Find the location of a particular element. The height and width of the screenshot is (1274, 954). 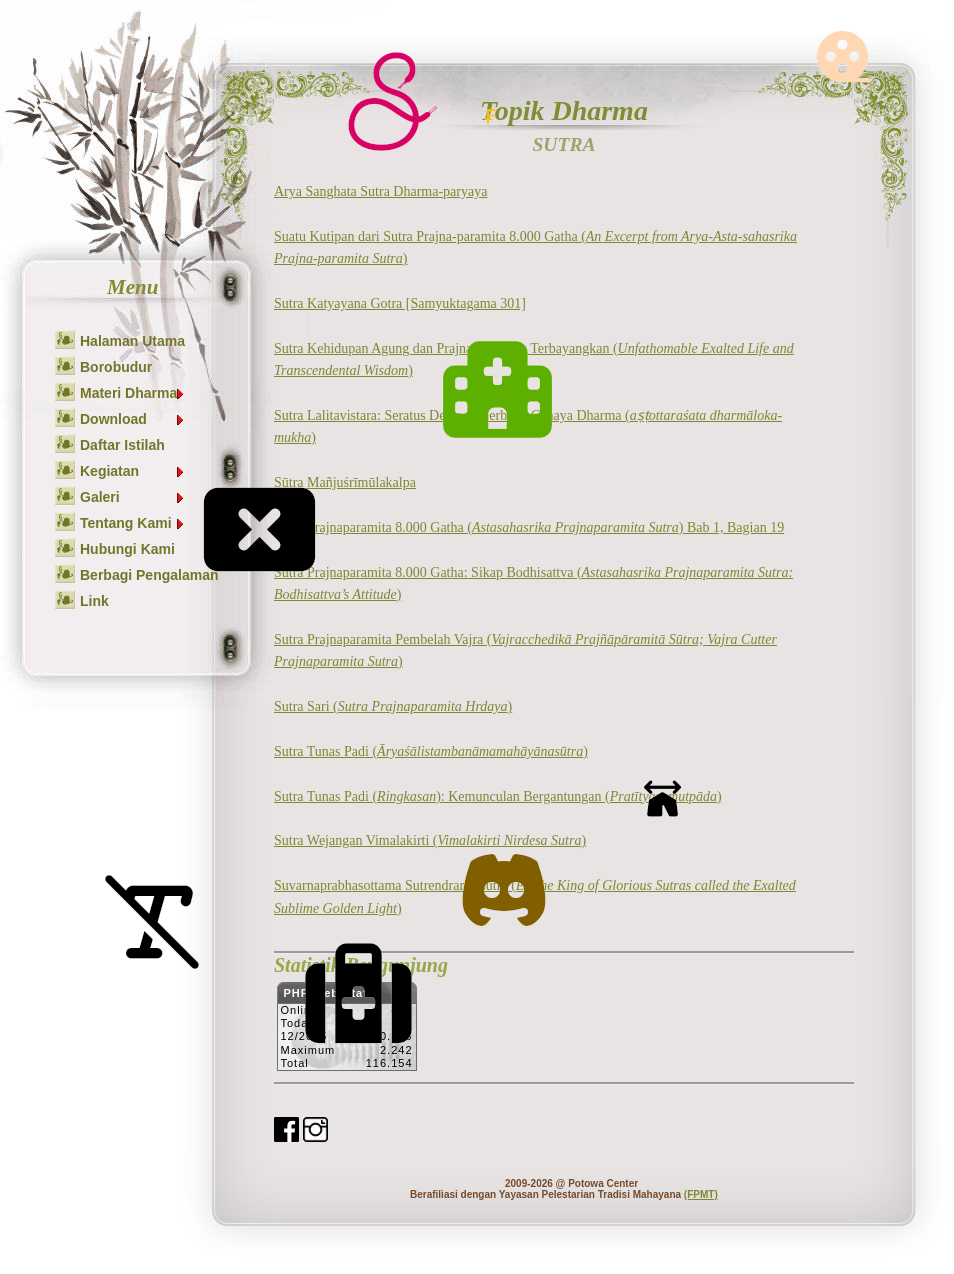

adjust tent or campsite width is located at coordinates (662, 798).